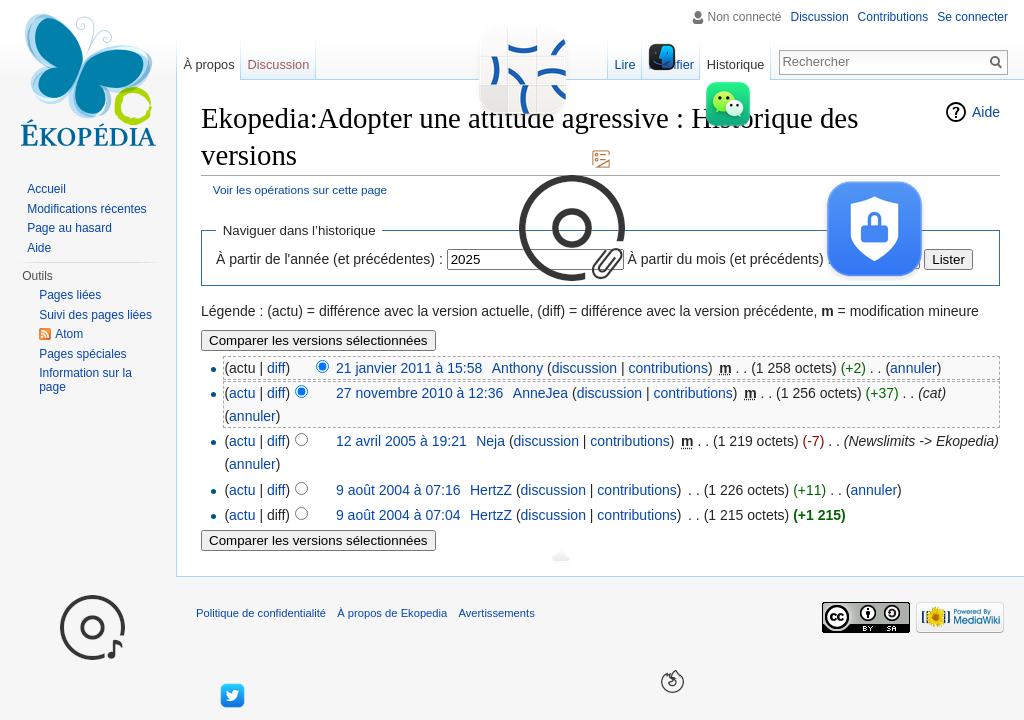 The image size is (1024, 720). I want to click on launch gnome taquin sliding puzzle game, so click(522, 70).